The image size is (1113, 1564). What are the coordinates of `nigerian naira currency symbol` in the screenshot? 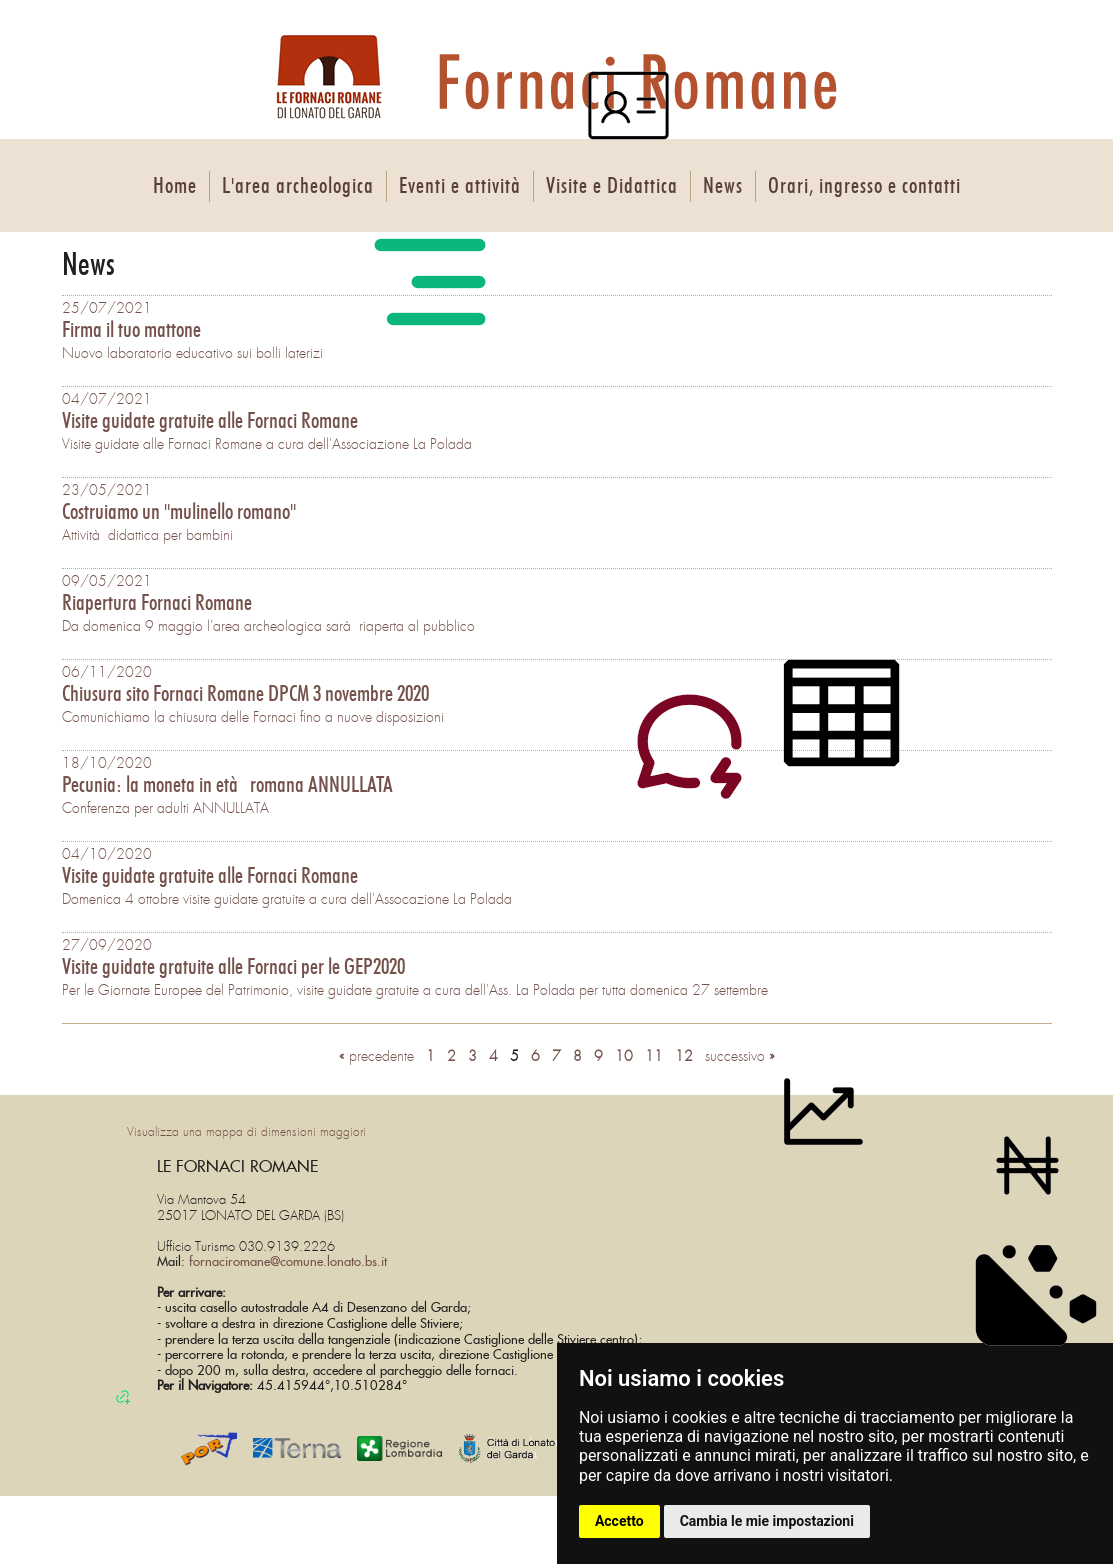 It's located at (1027, 1165).